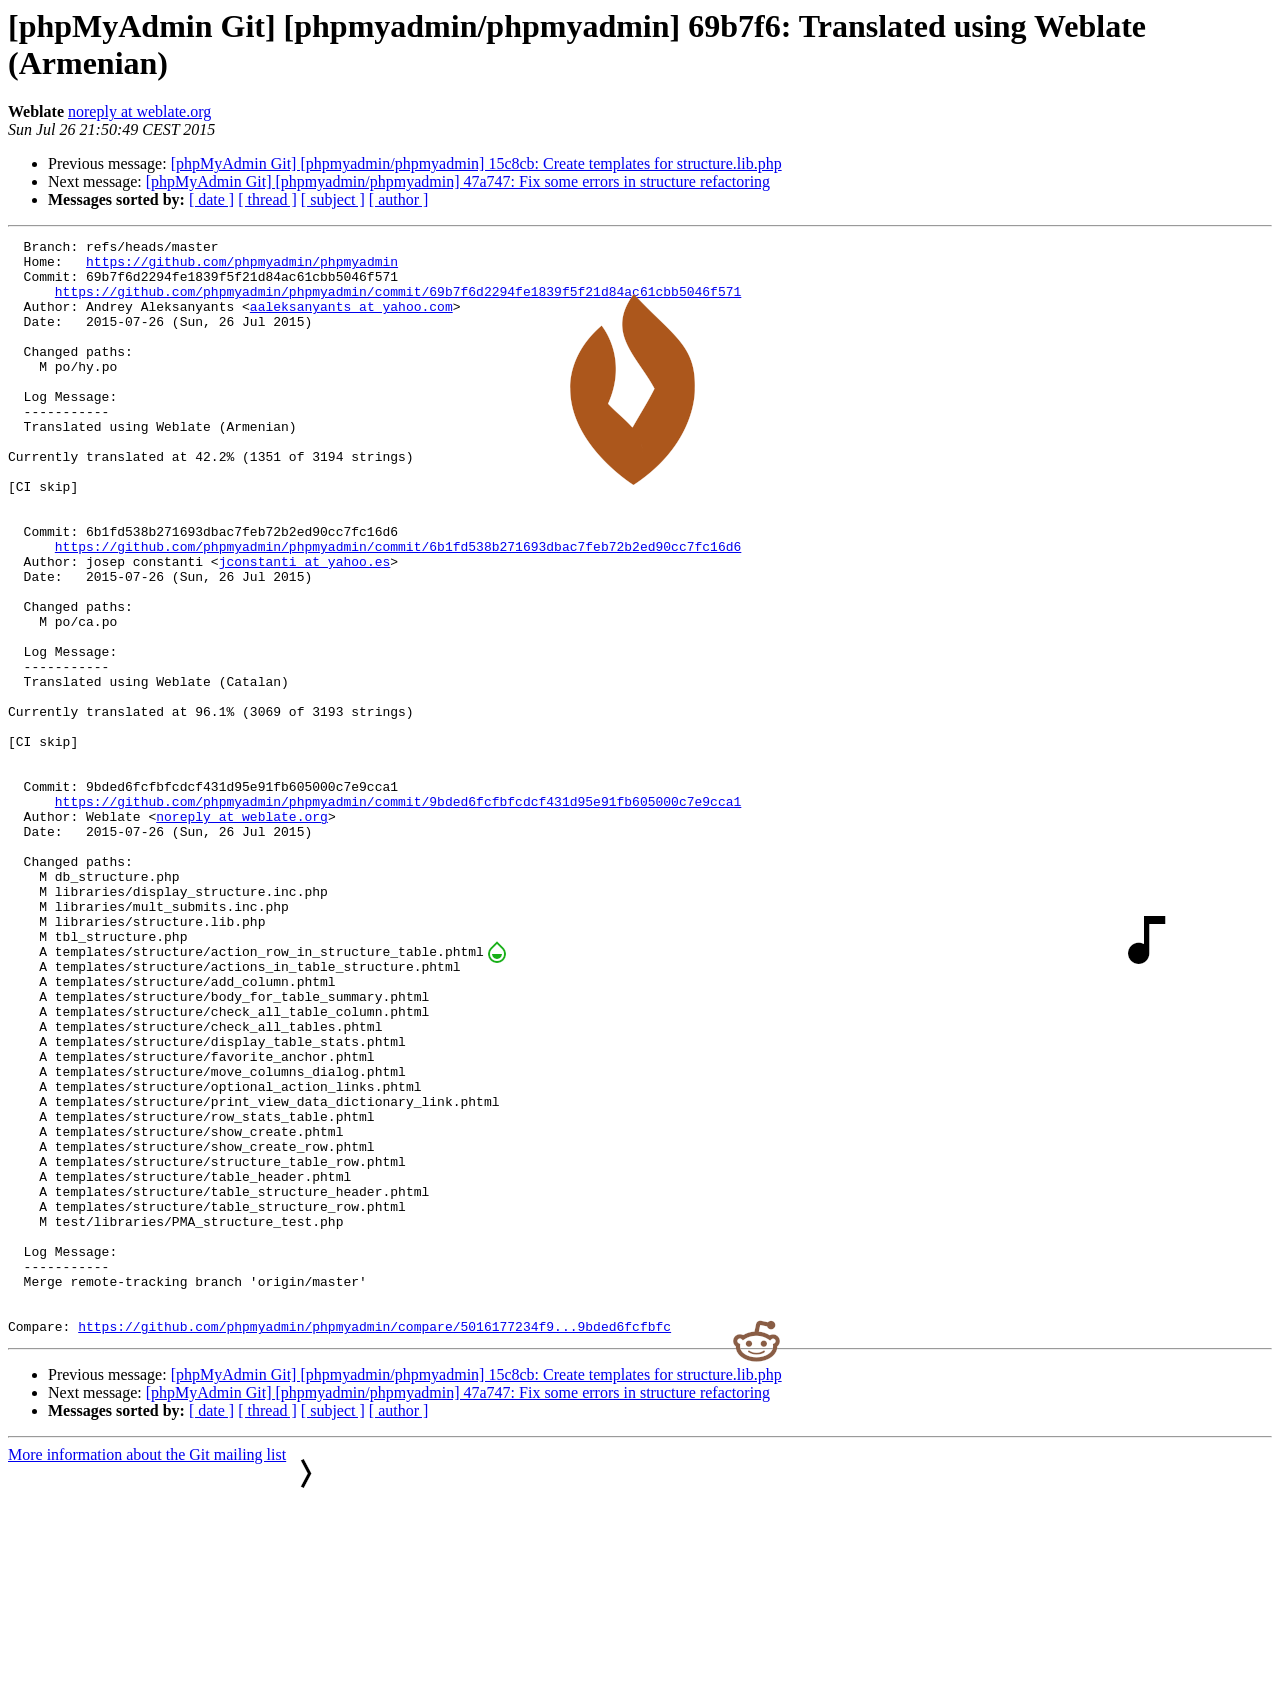 This screenshot has height=1691, width=1280. Describe the element at coordinates (756, 1340) in the screenshot. I see `open the Reddit app` at that location.